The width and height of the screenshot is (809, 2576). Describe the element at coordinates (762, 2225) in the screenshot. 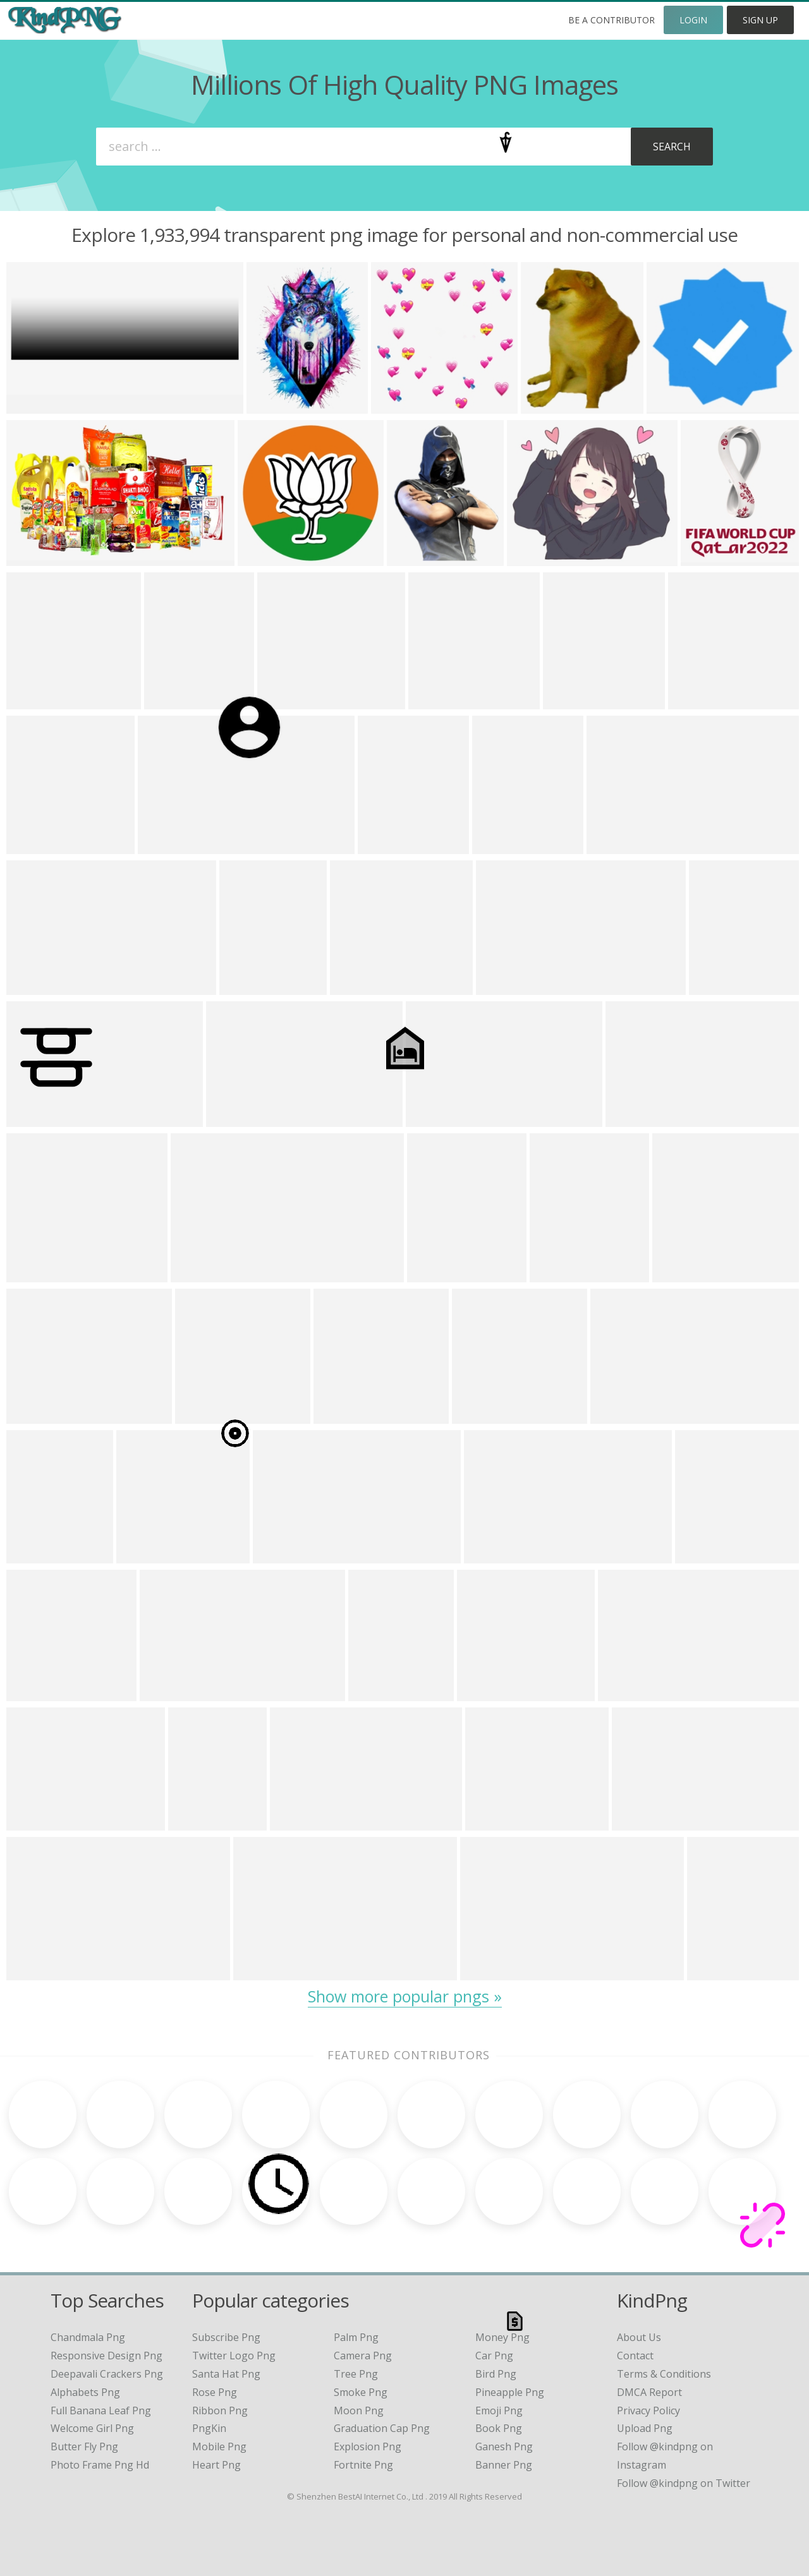

I see `disconnect or unlink connected items` at that location.